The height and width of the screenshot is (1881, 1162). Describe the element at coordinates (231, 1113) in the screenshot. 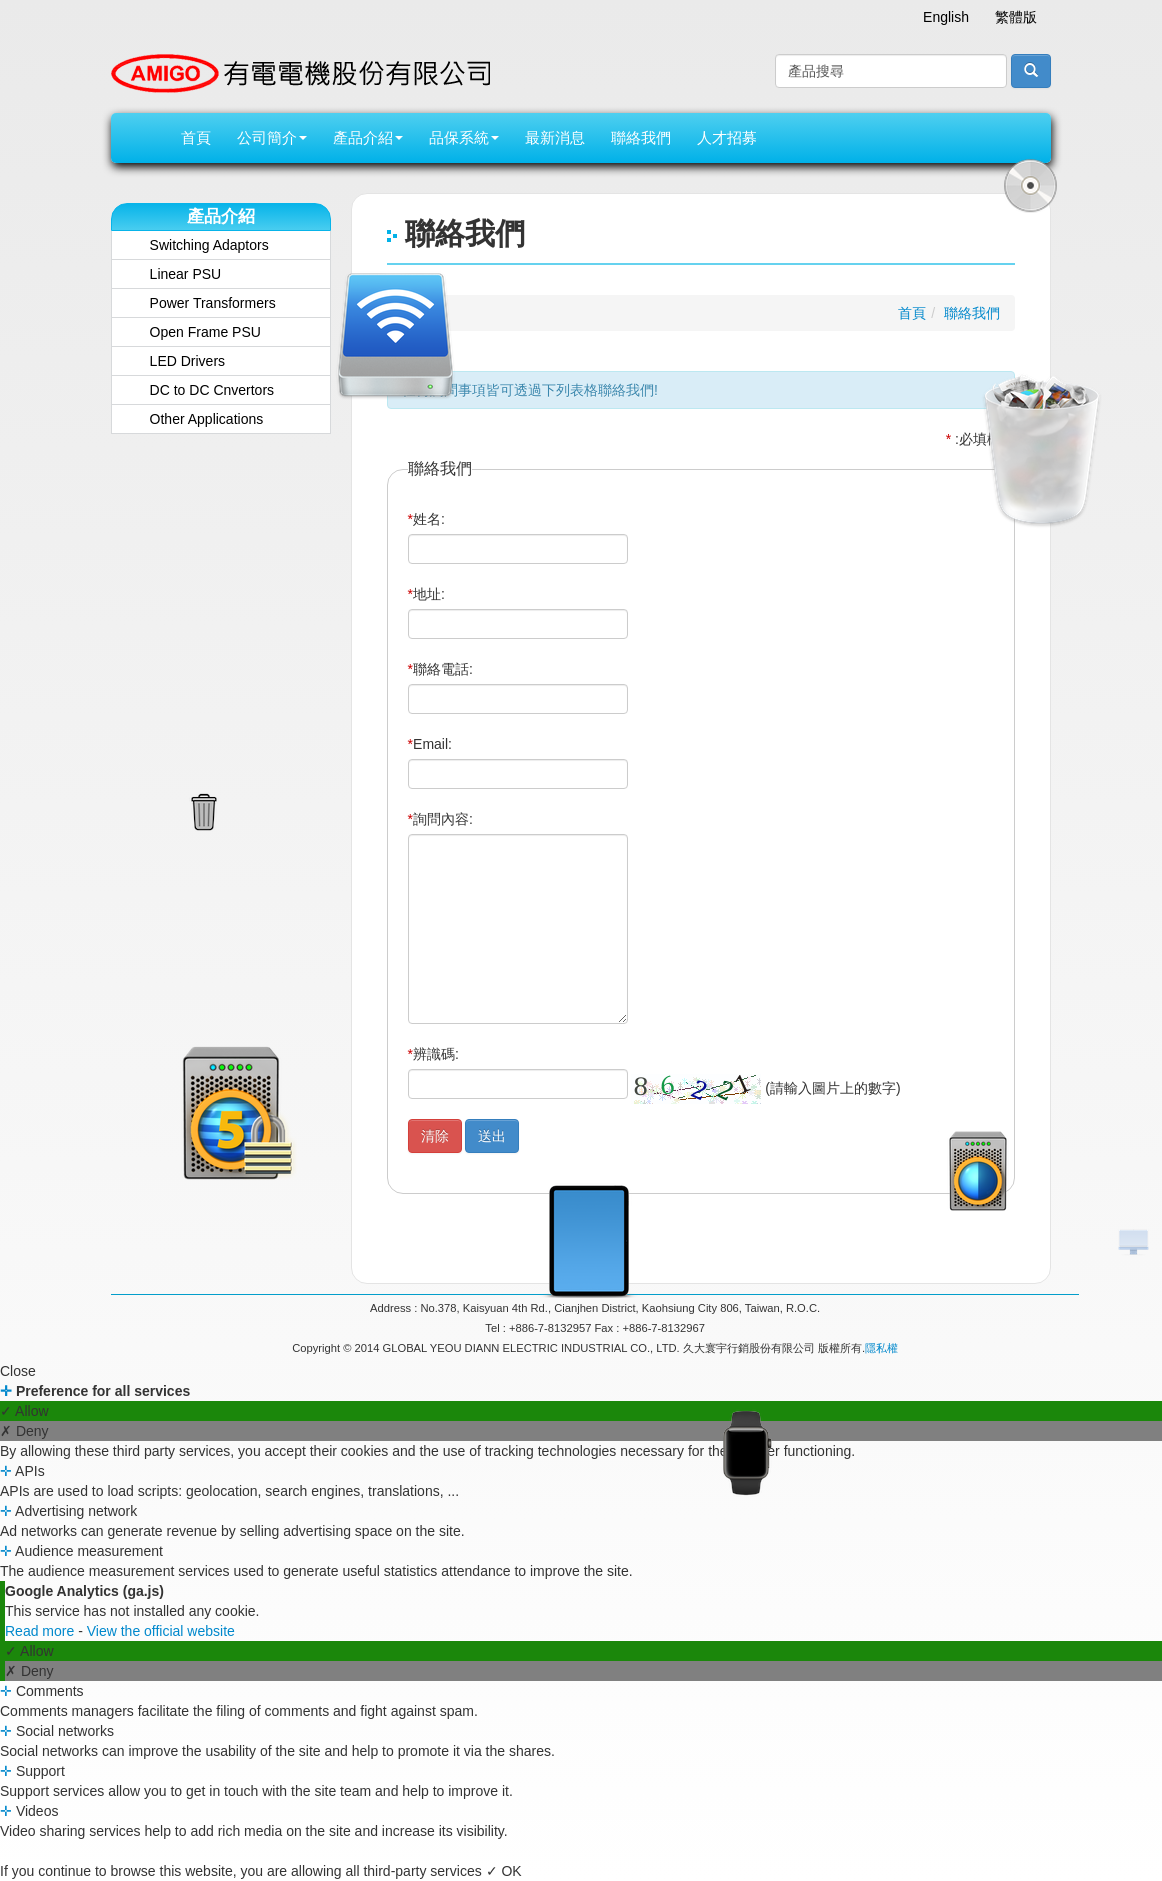

I see `indicates a locked RAID 5 storage array` at that location.